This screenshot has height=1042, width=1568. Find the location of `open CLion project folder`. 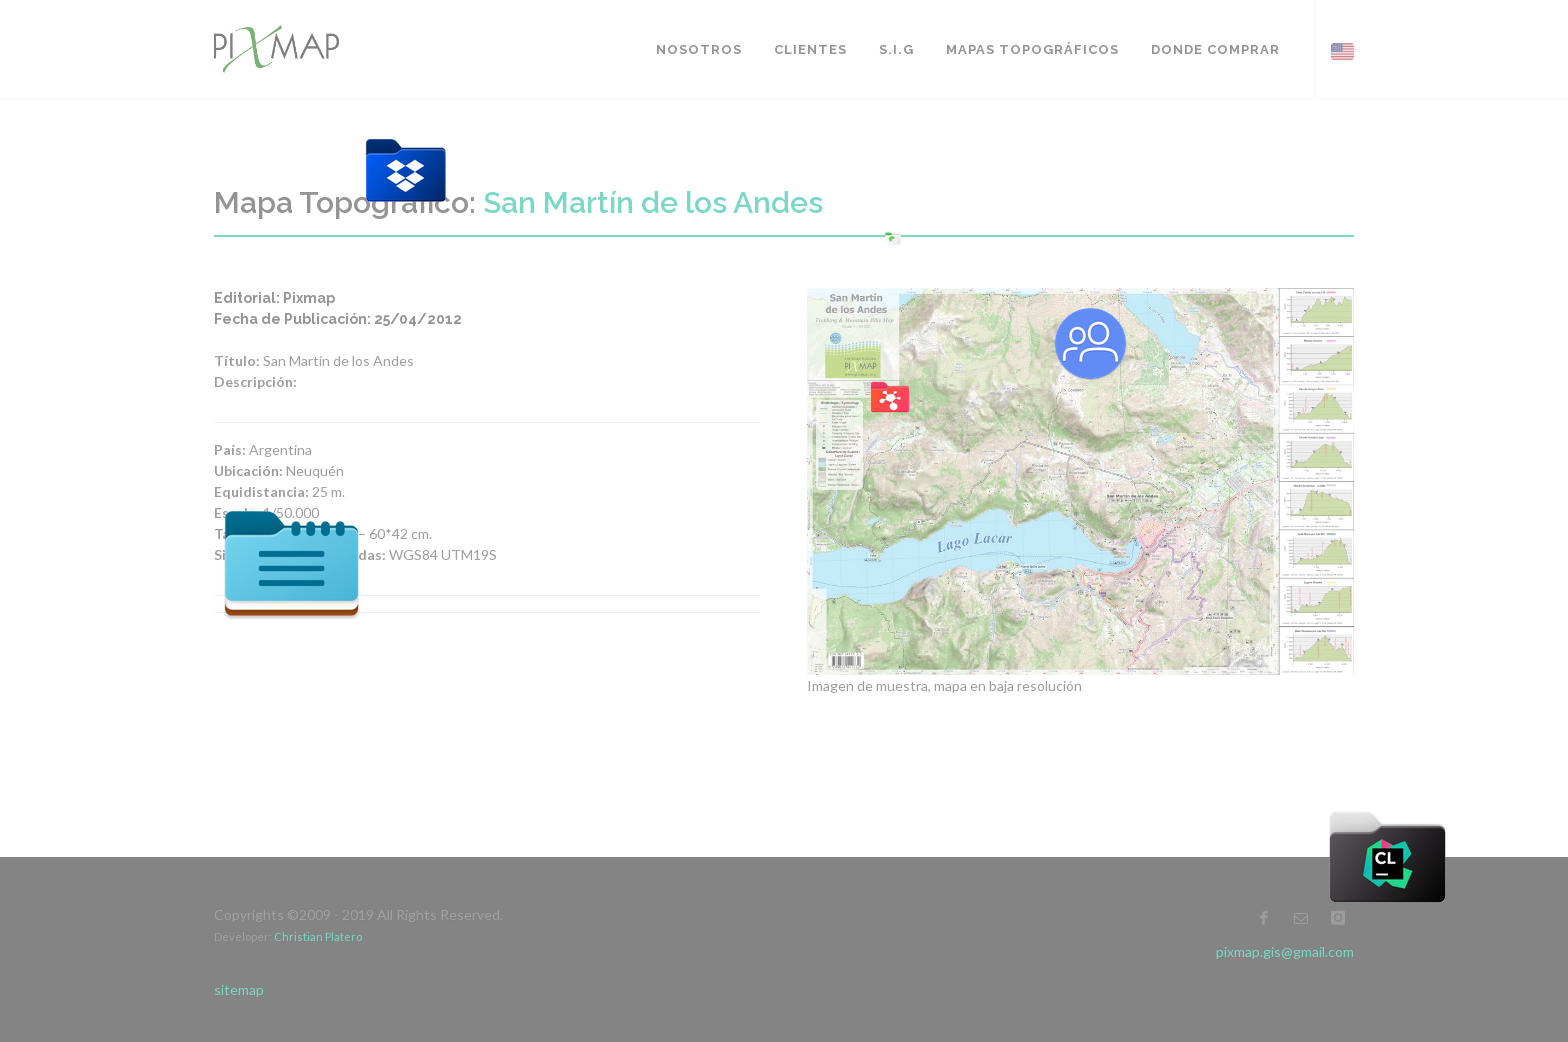

open CLion project folder is located at coordinates (1387, 860).